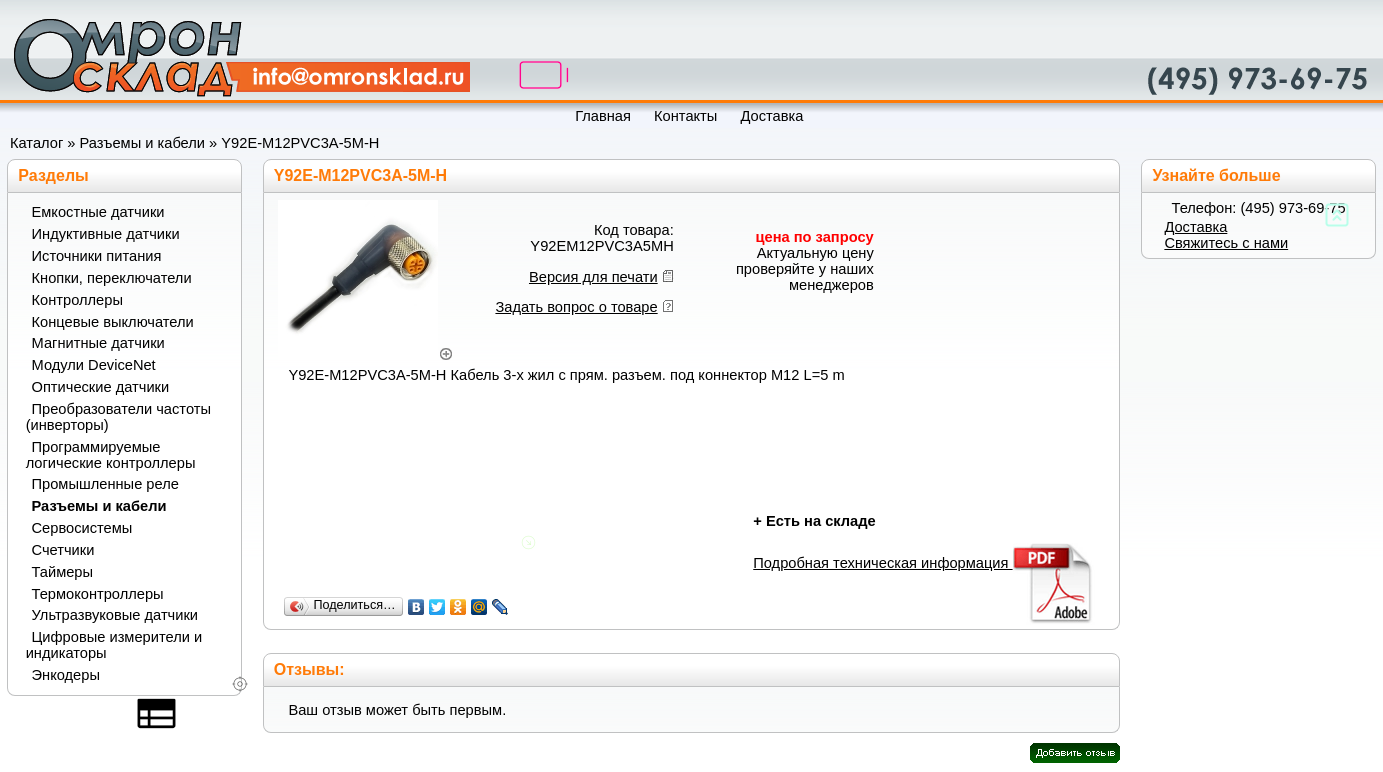  What do you see at coordinates (156, 713) in the screenshot?
I see `view data in table format` at bounding box center [156, 713].